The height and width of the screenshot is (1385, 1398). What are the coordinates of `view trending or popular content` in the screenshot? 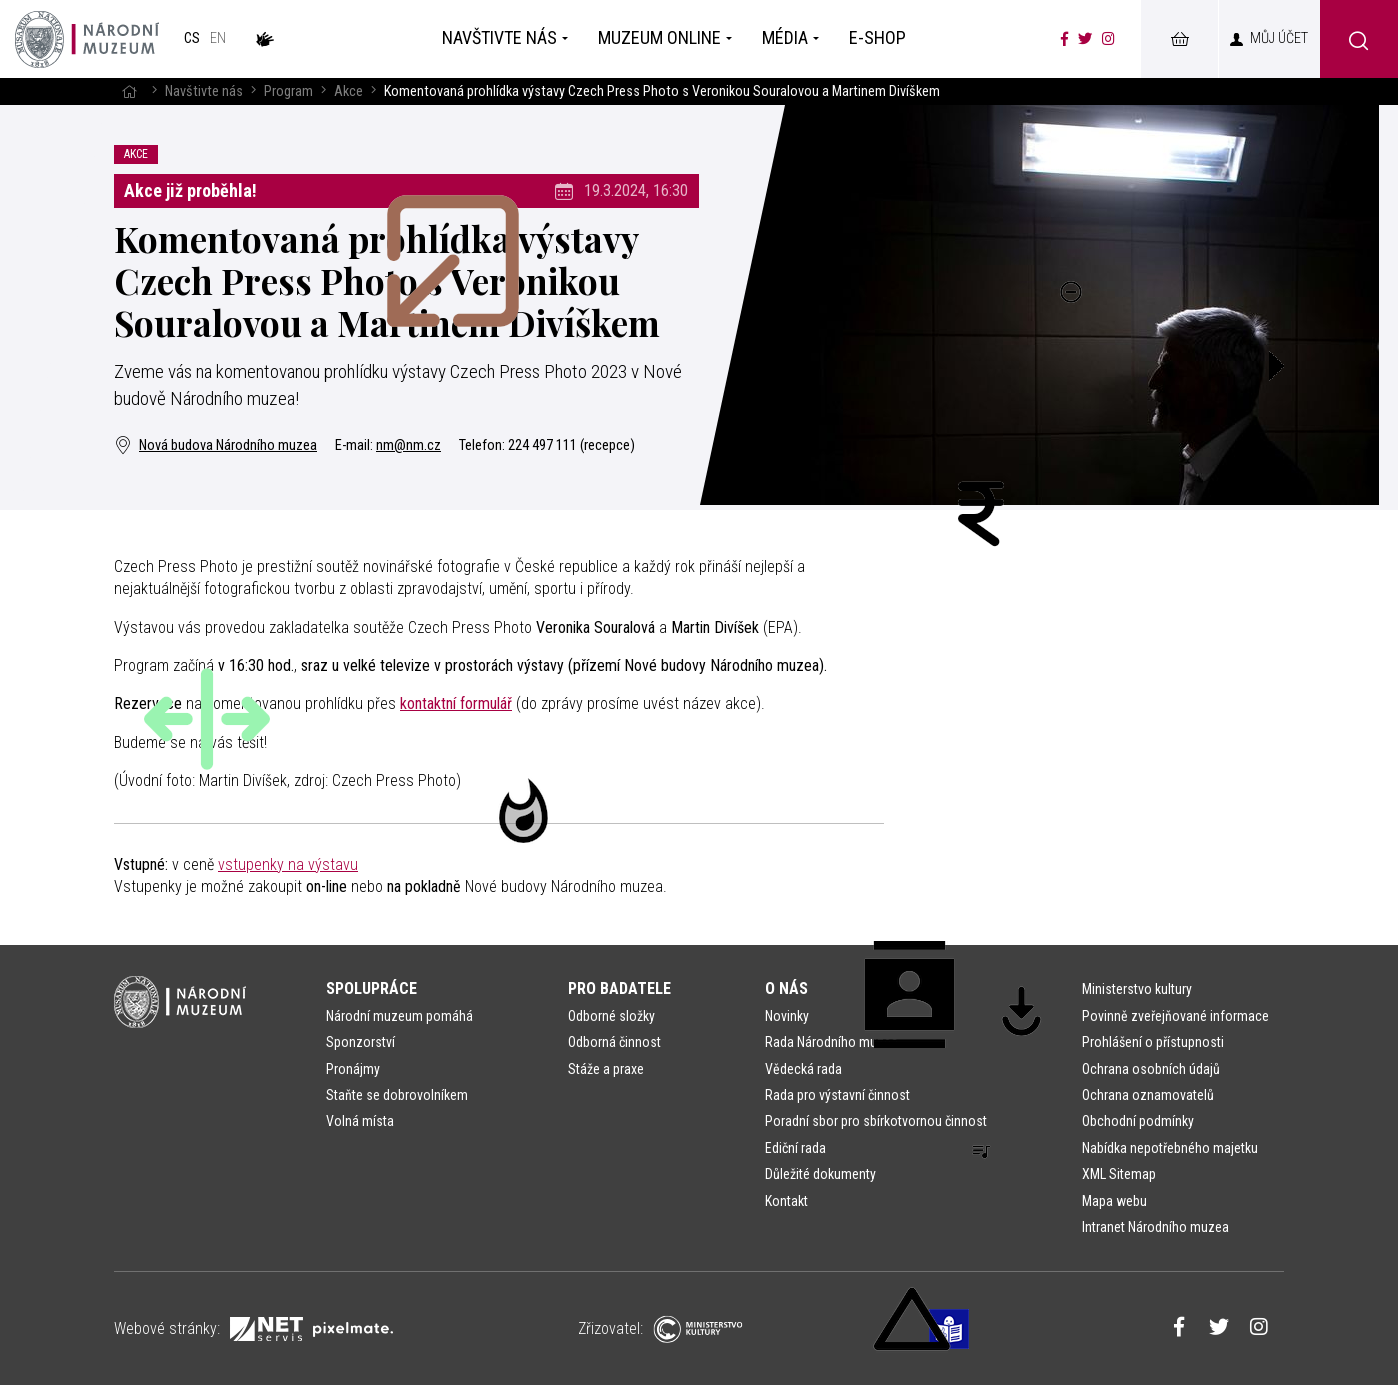 It's located at (523, 812).